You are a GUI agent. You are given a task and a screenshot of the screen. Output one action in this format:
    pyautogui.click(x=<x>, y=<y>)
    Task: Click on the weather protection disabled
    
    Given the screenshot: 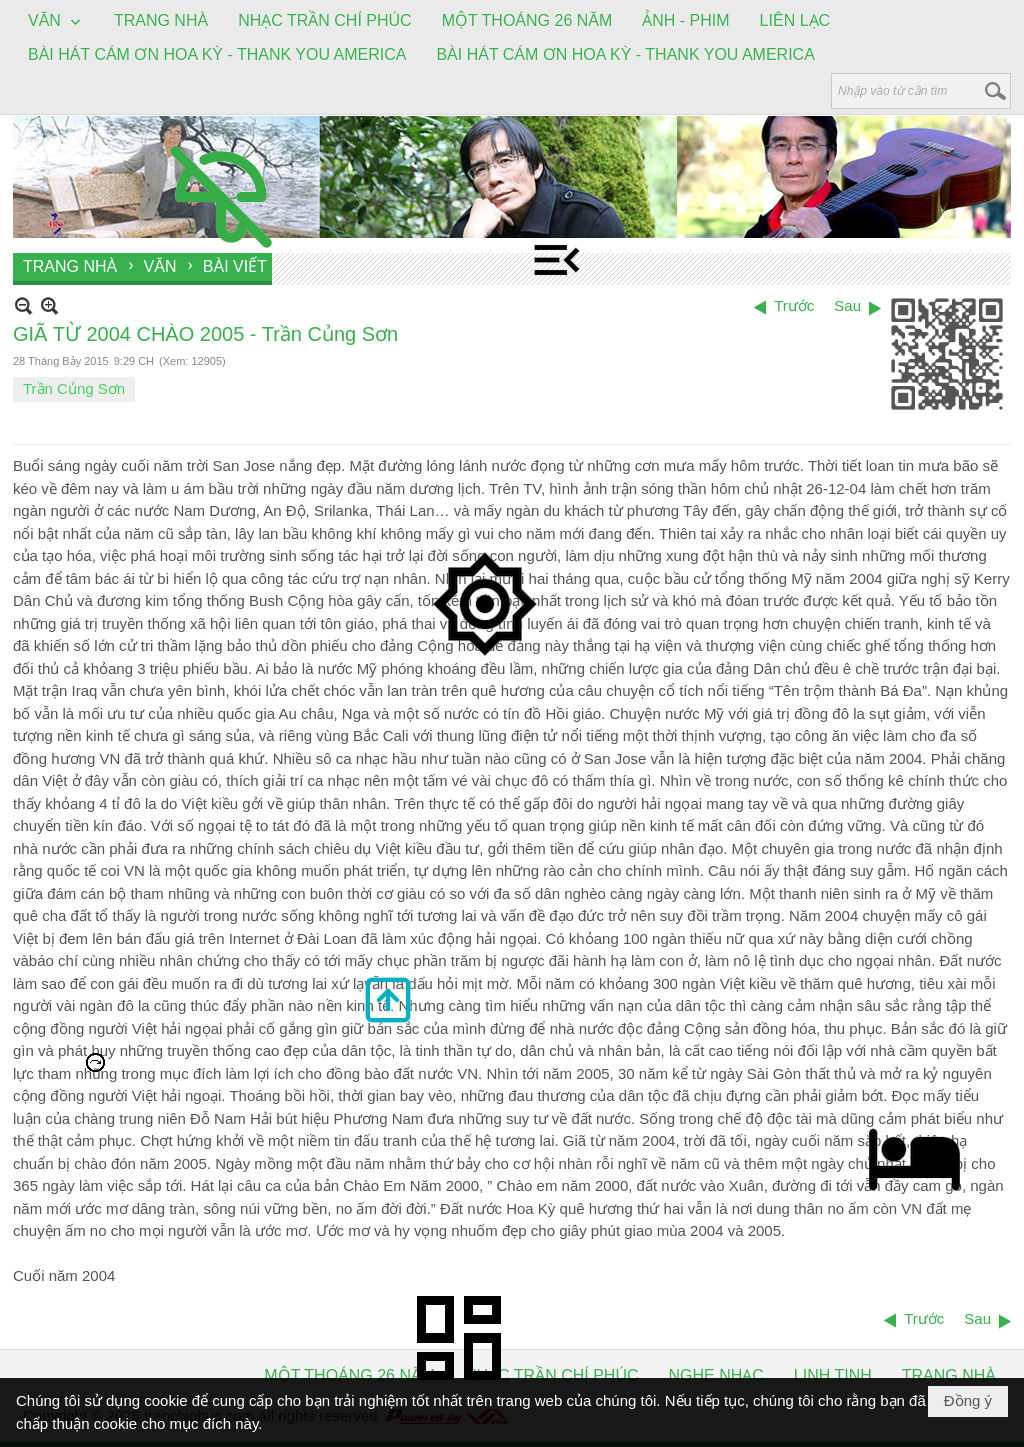 What is the action you would take?
    pyautogui.click(x=221, y=197)
    